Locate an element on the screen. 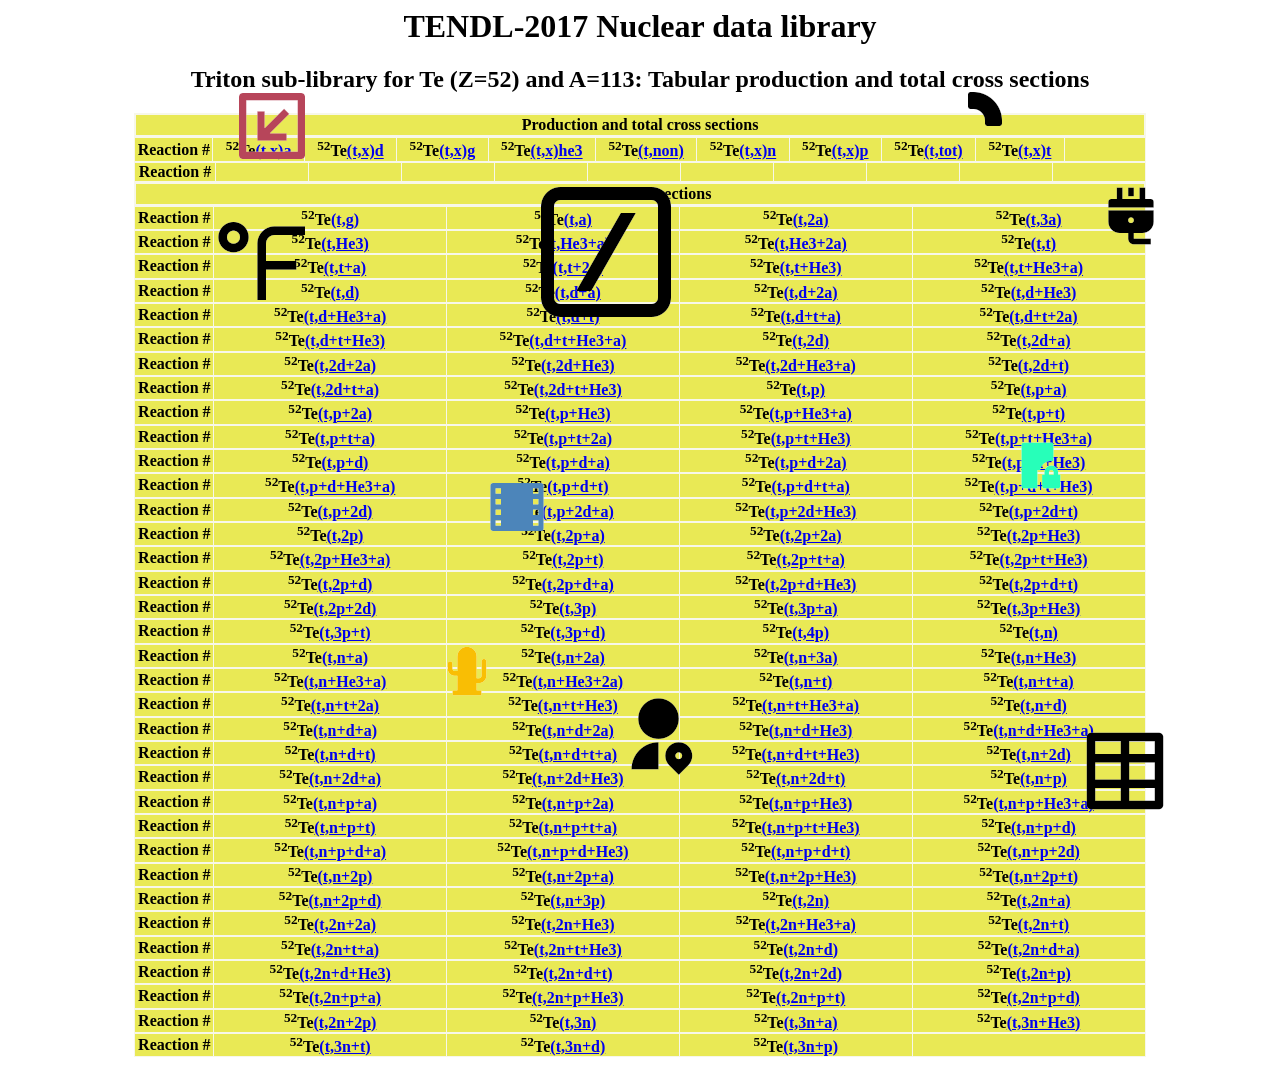 The width and height of the screenshot is (1280, 1065). connect to a power source is located at coordinates (1131, 216).